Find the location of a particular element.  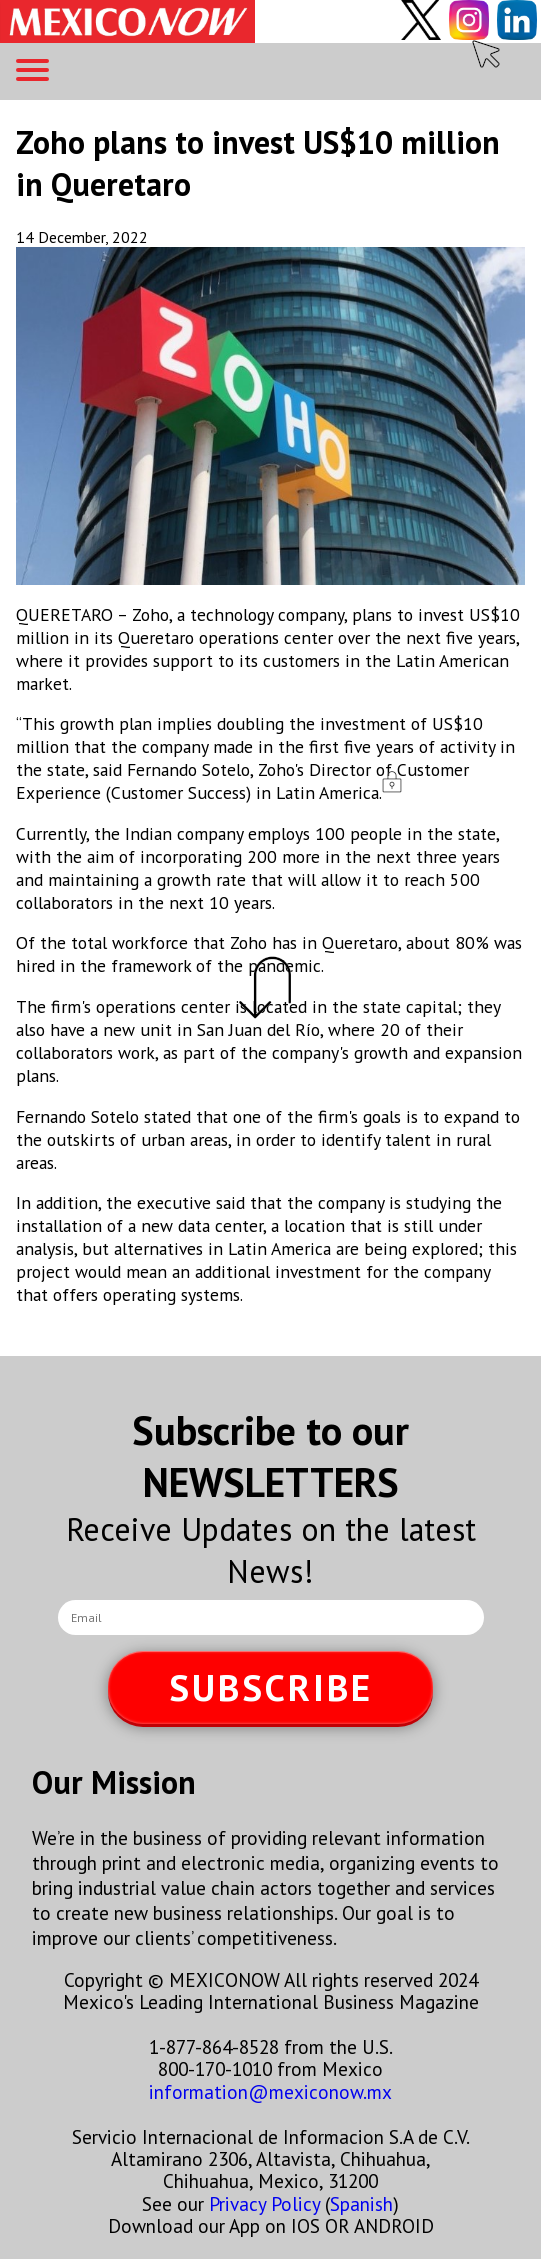

access security or privacy settings is located at coordinates (392, 783).